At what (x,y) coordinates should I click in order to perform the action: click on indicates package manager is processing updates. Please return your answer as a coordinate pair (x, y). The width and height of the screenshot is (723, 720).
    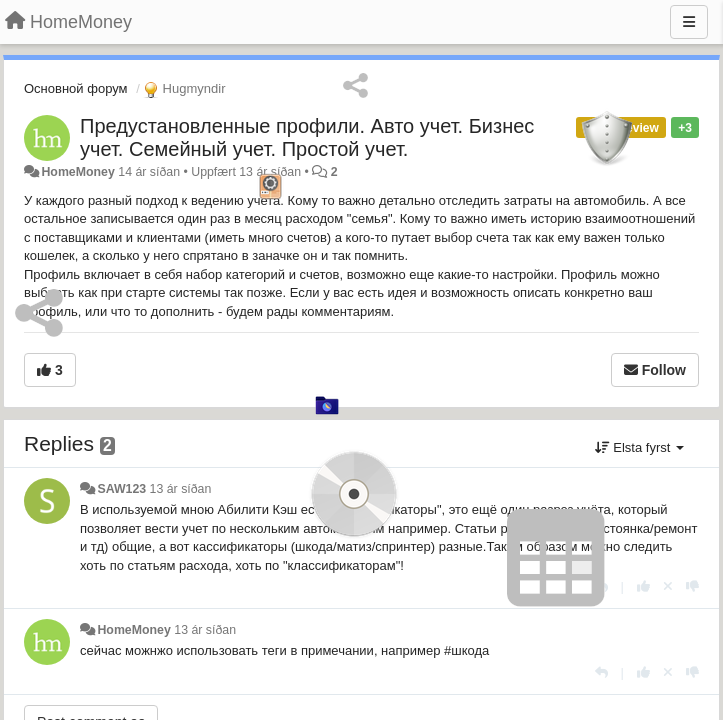
    Looking at the image, I should click on (270, 186).